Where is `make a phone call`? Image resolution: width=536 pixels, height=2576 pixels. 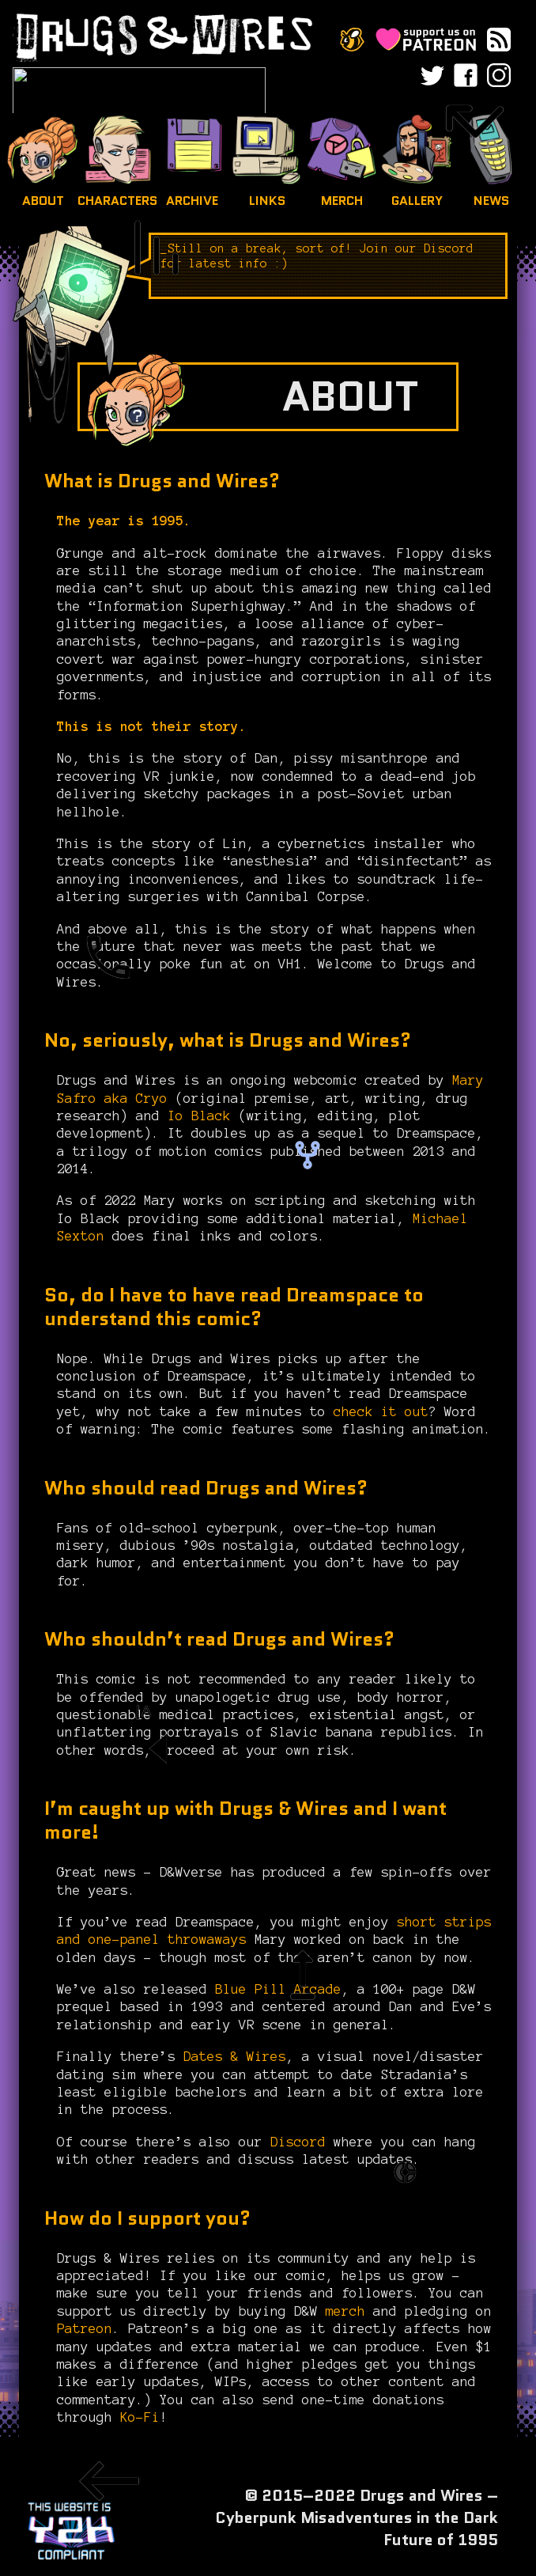
make a phone call is located at coordinates (108, 957).